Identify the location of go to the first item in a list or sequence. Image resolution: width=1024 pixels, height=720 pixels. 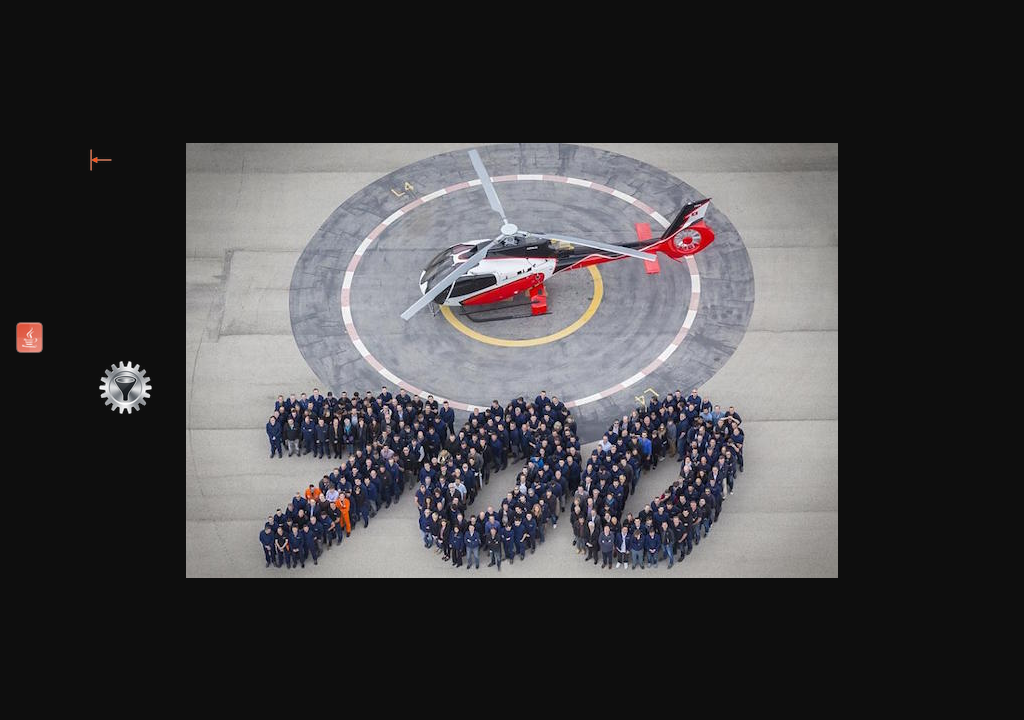
(101, 160).